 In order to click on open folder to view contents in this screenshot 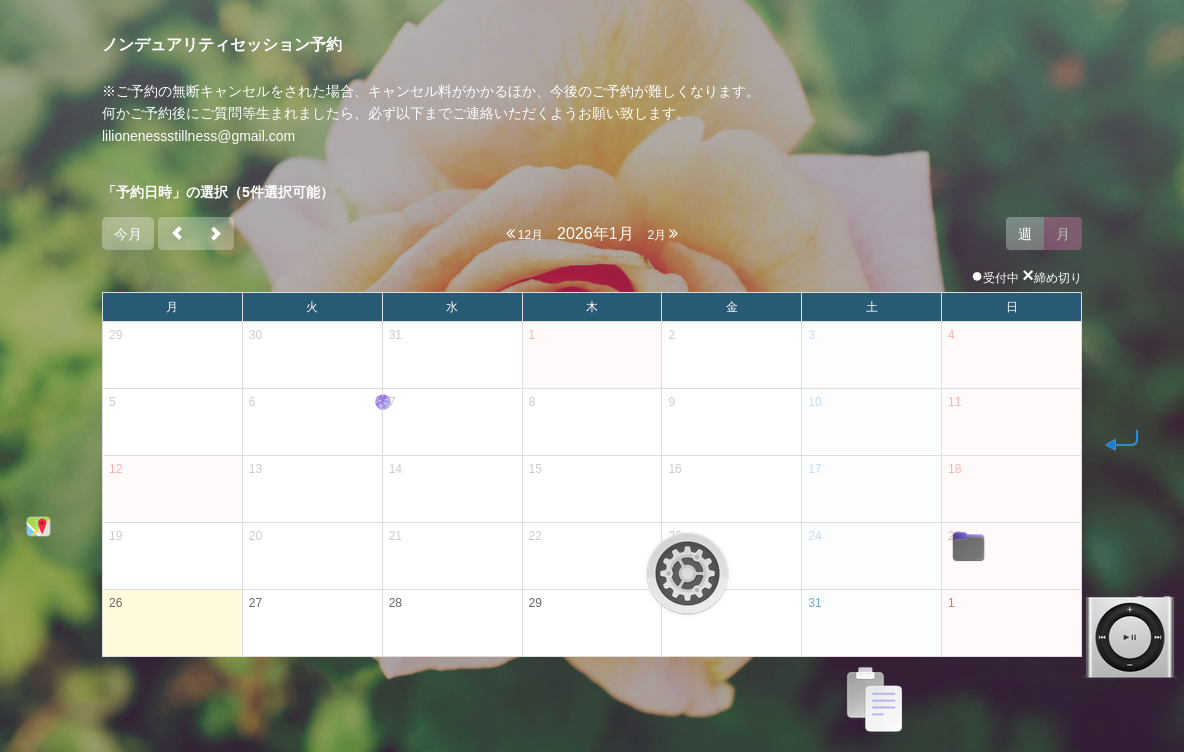, I will do `click(968, 546)`.